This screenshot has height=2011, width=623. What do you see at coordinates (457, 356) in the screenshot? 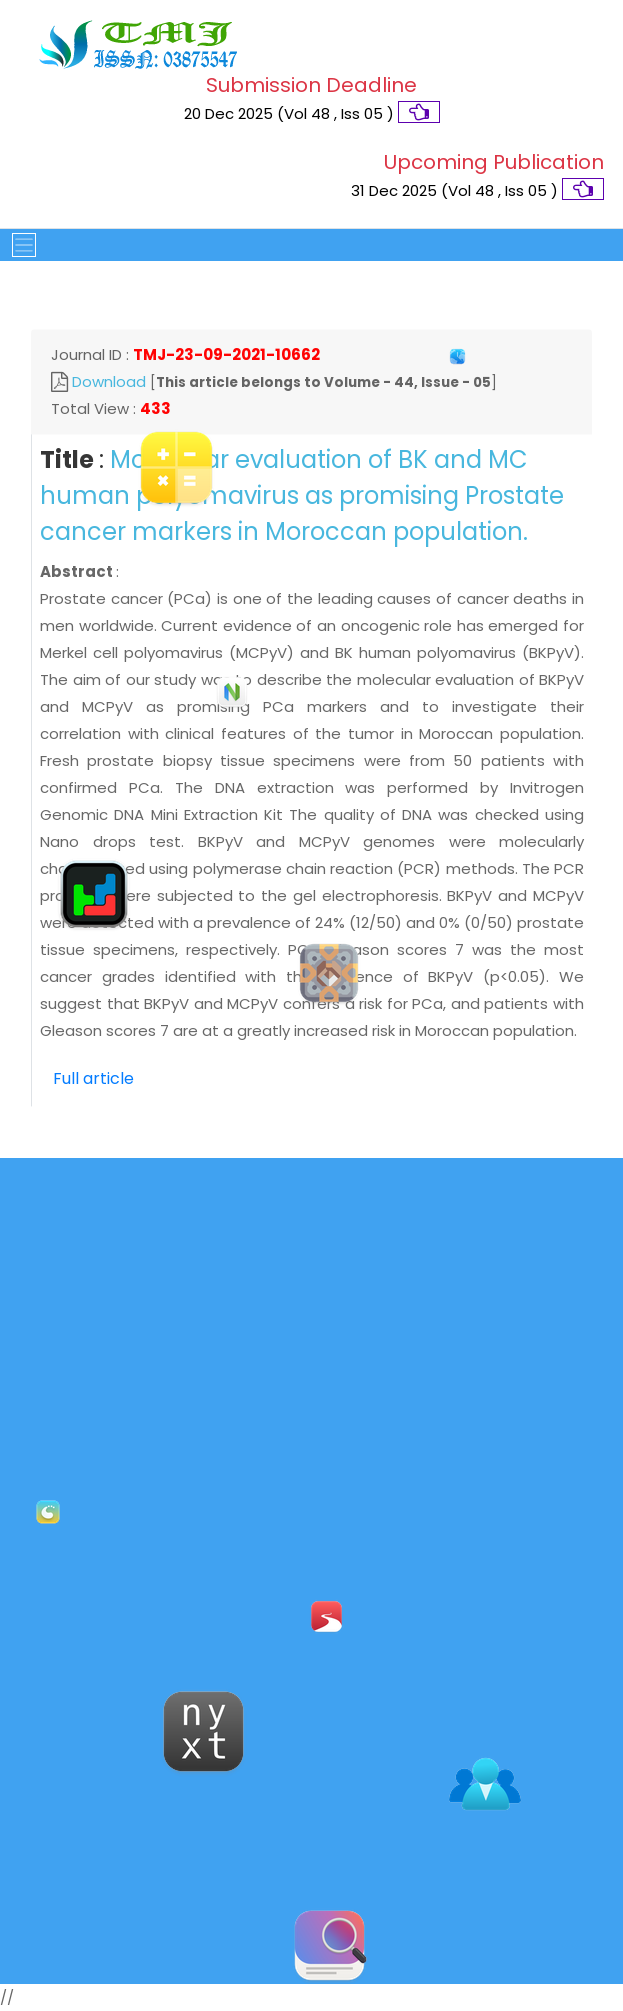
I see `open network time protocol settings` at bounding box center [457, 356].